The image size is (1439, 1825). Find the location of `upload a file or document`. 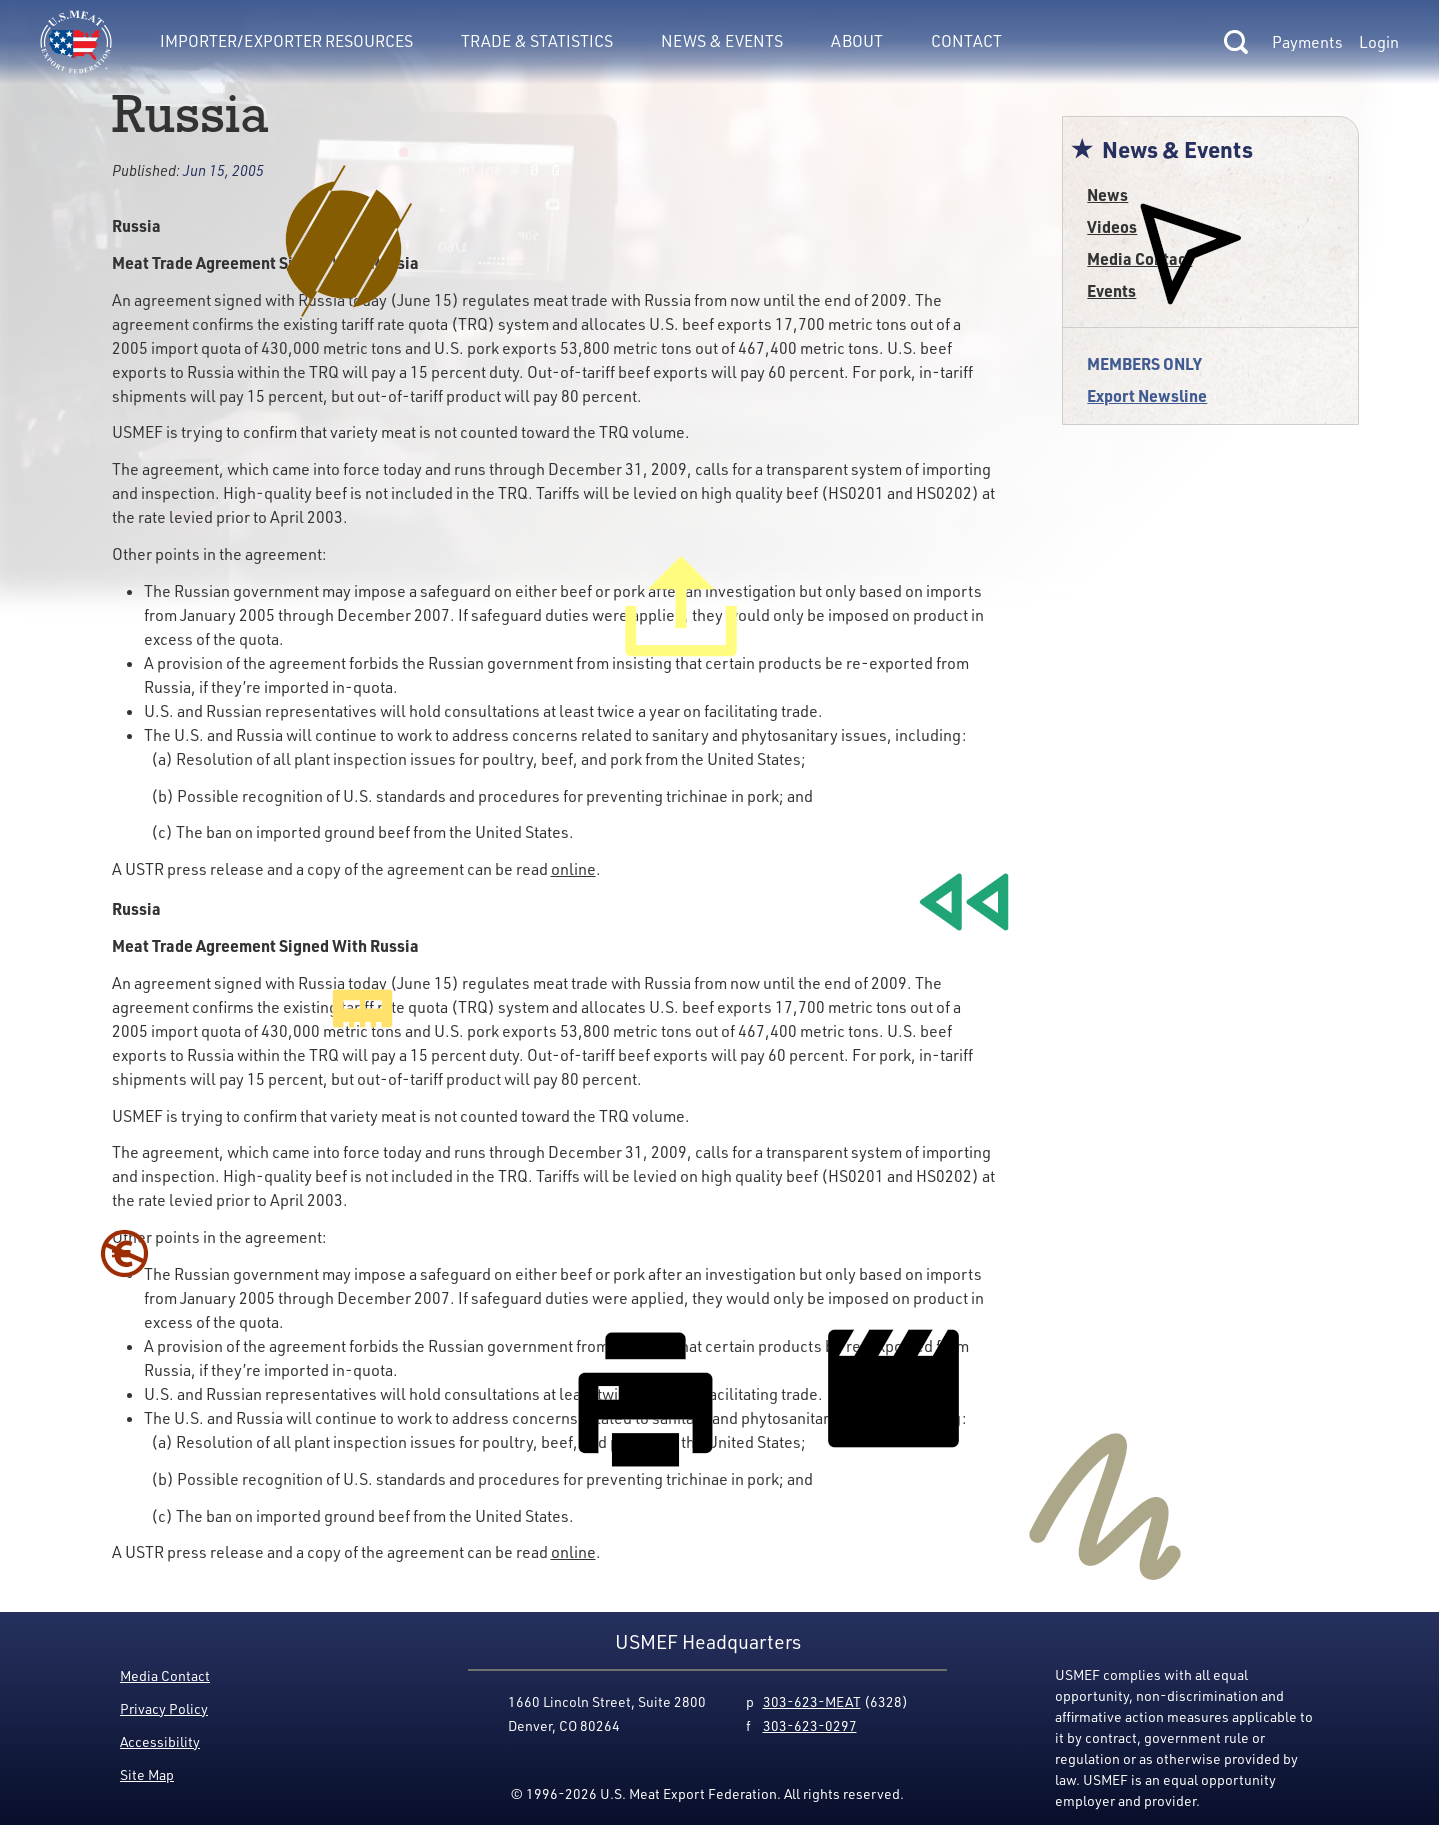

upload a file or document is located at coordinates (681, 606).